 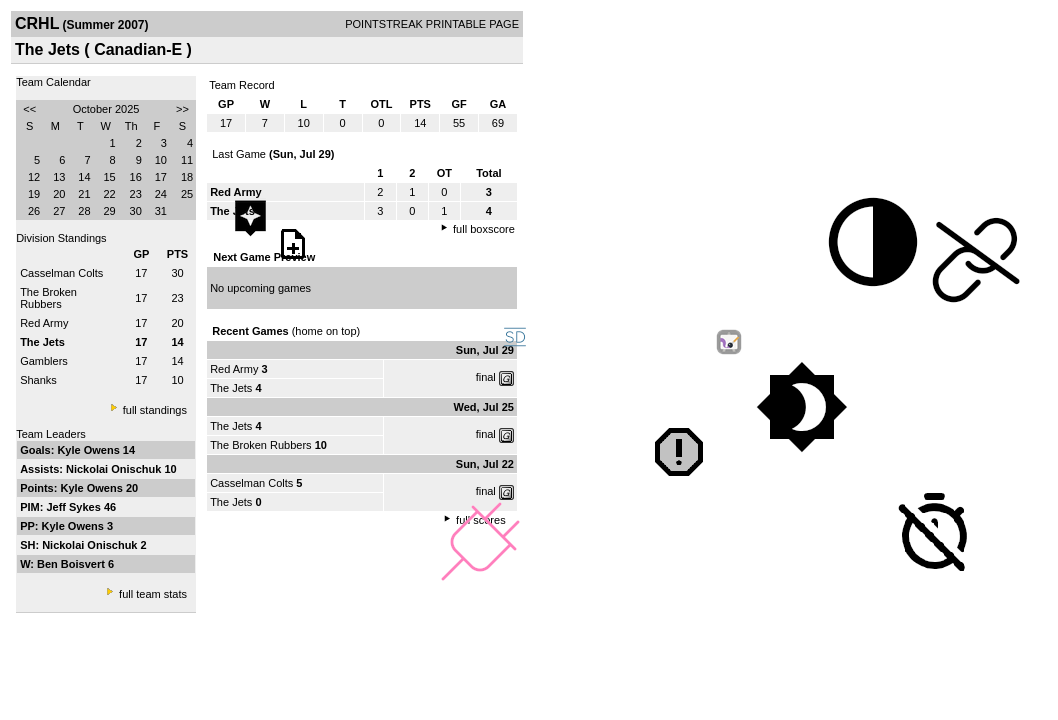 I want to click on adjust display brightness to 50%, so click(x=873, y=242).